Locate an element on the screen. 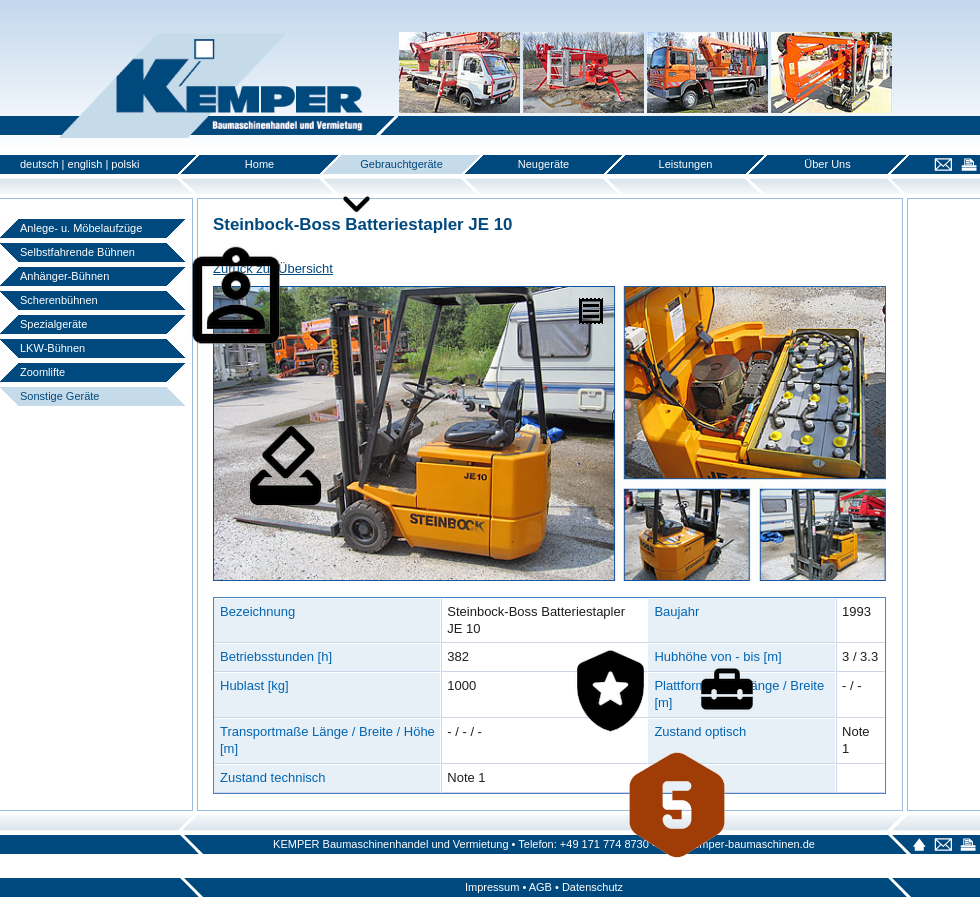 This screenshot has height=917, width=980. access home repair services is located at coordinates (727, 689).